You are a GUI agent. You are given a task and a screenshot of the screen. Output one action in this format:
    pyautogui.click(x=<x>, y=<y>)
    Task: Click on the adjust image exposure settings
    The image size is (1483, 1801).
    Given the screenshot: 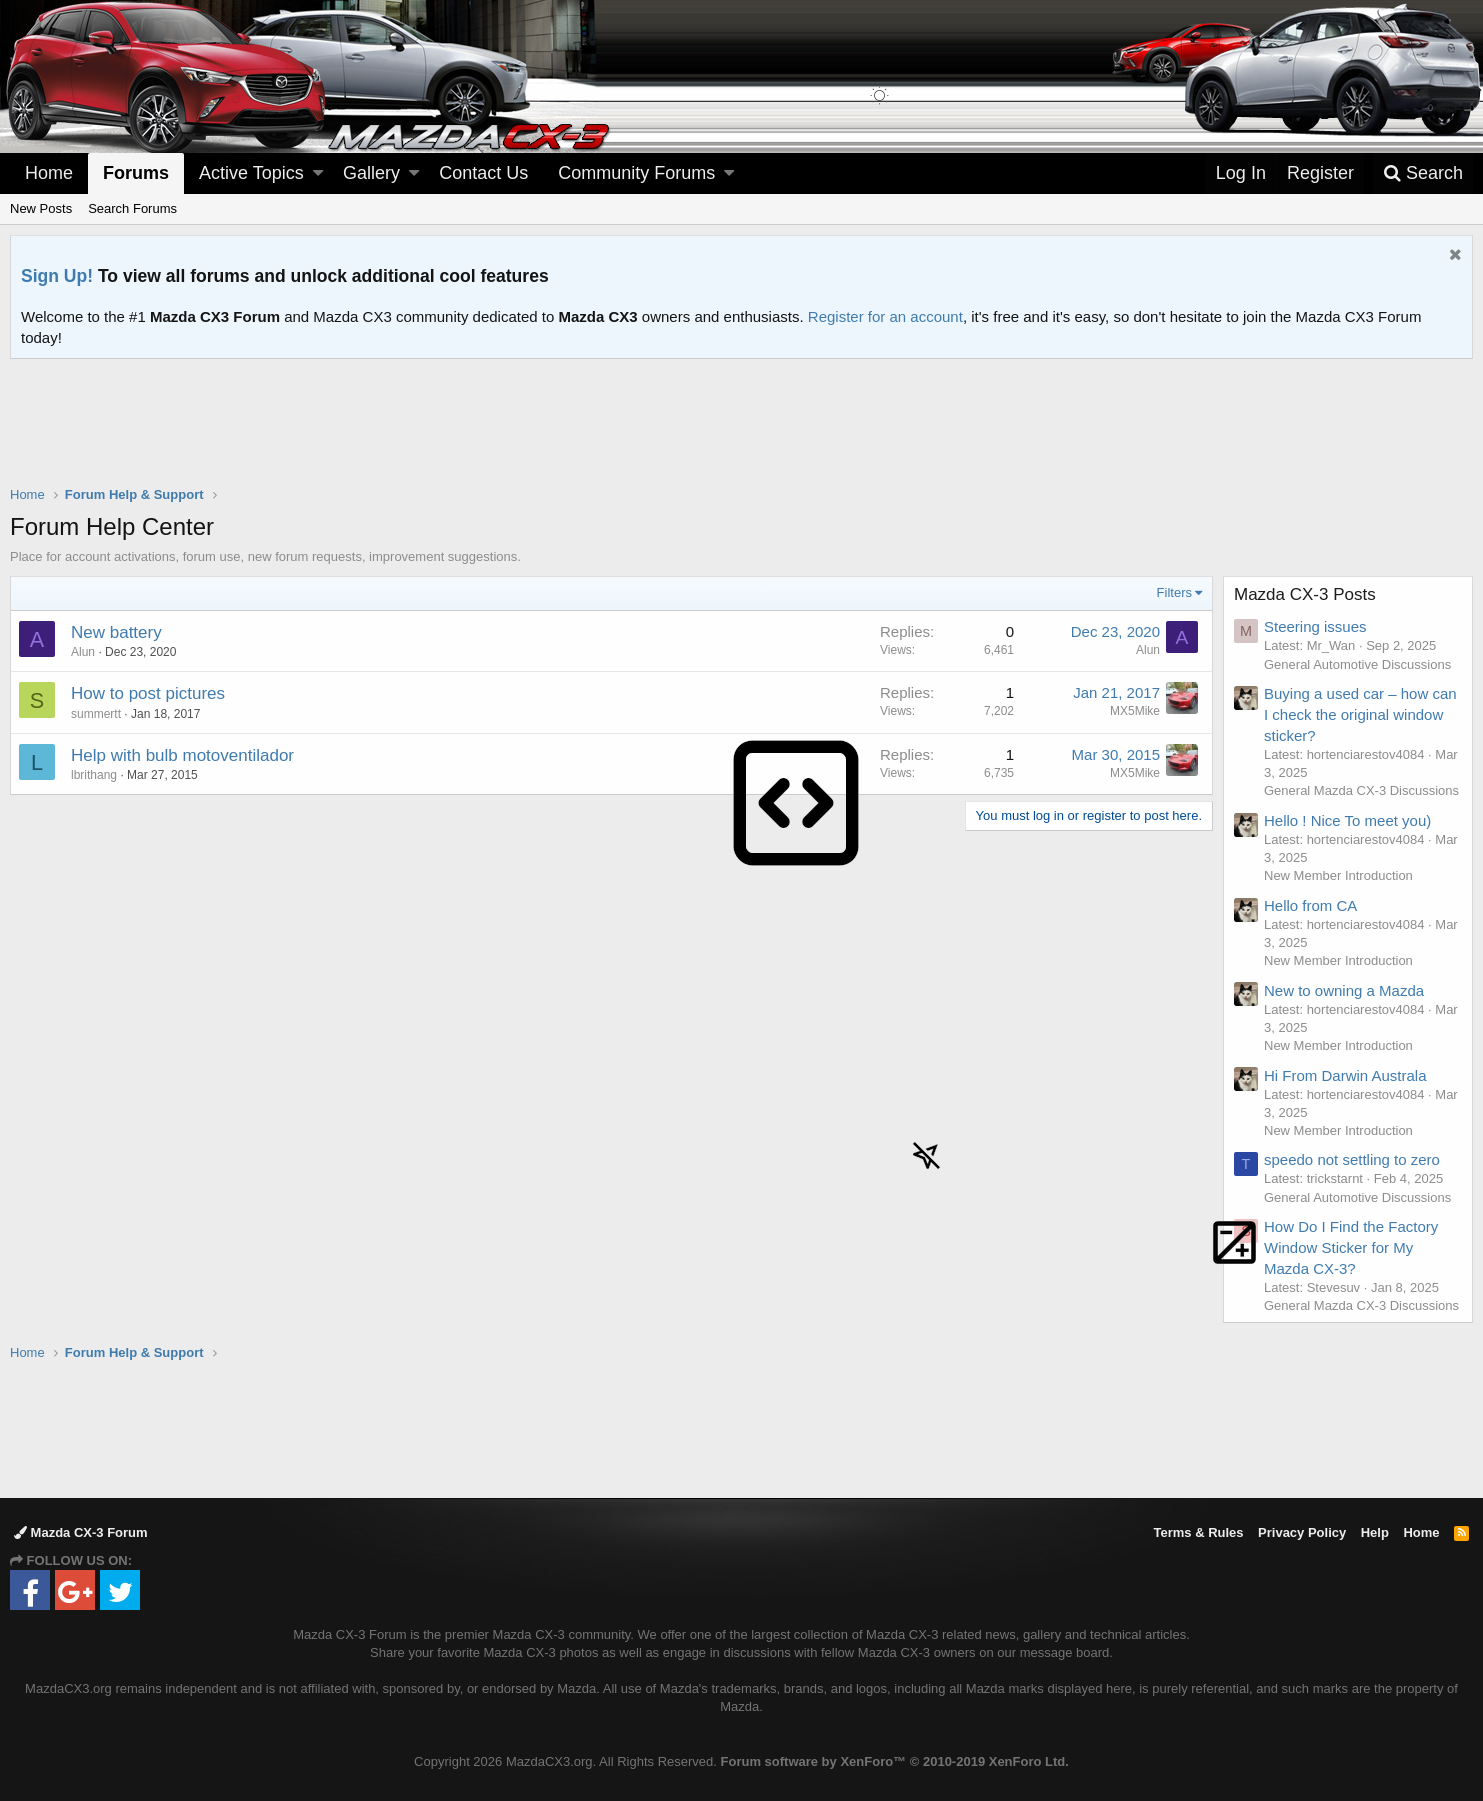 What is the action you would take?
    pyautogui.click(x=1234, y=1242)
    